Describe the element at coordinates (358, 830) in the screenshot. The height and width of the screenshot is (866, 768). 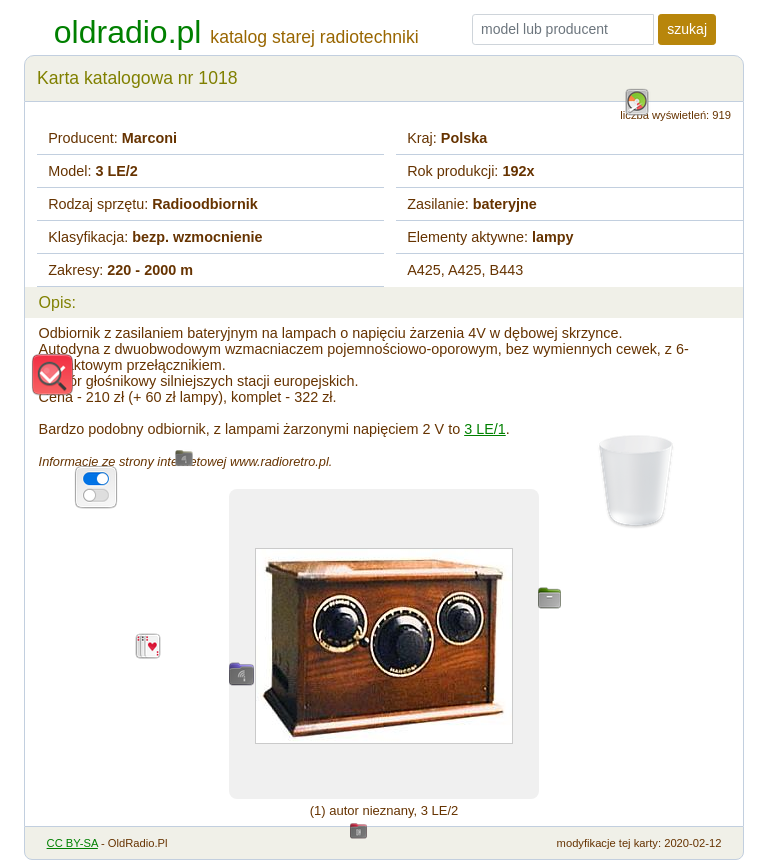
I see `open templates folder` at that location.